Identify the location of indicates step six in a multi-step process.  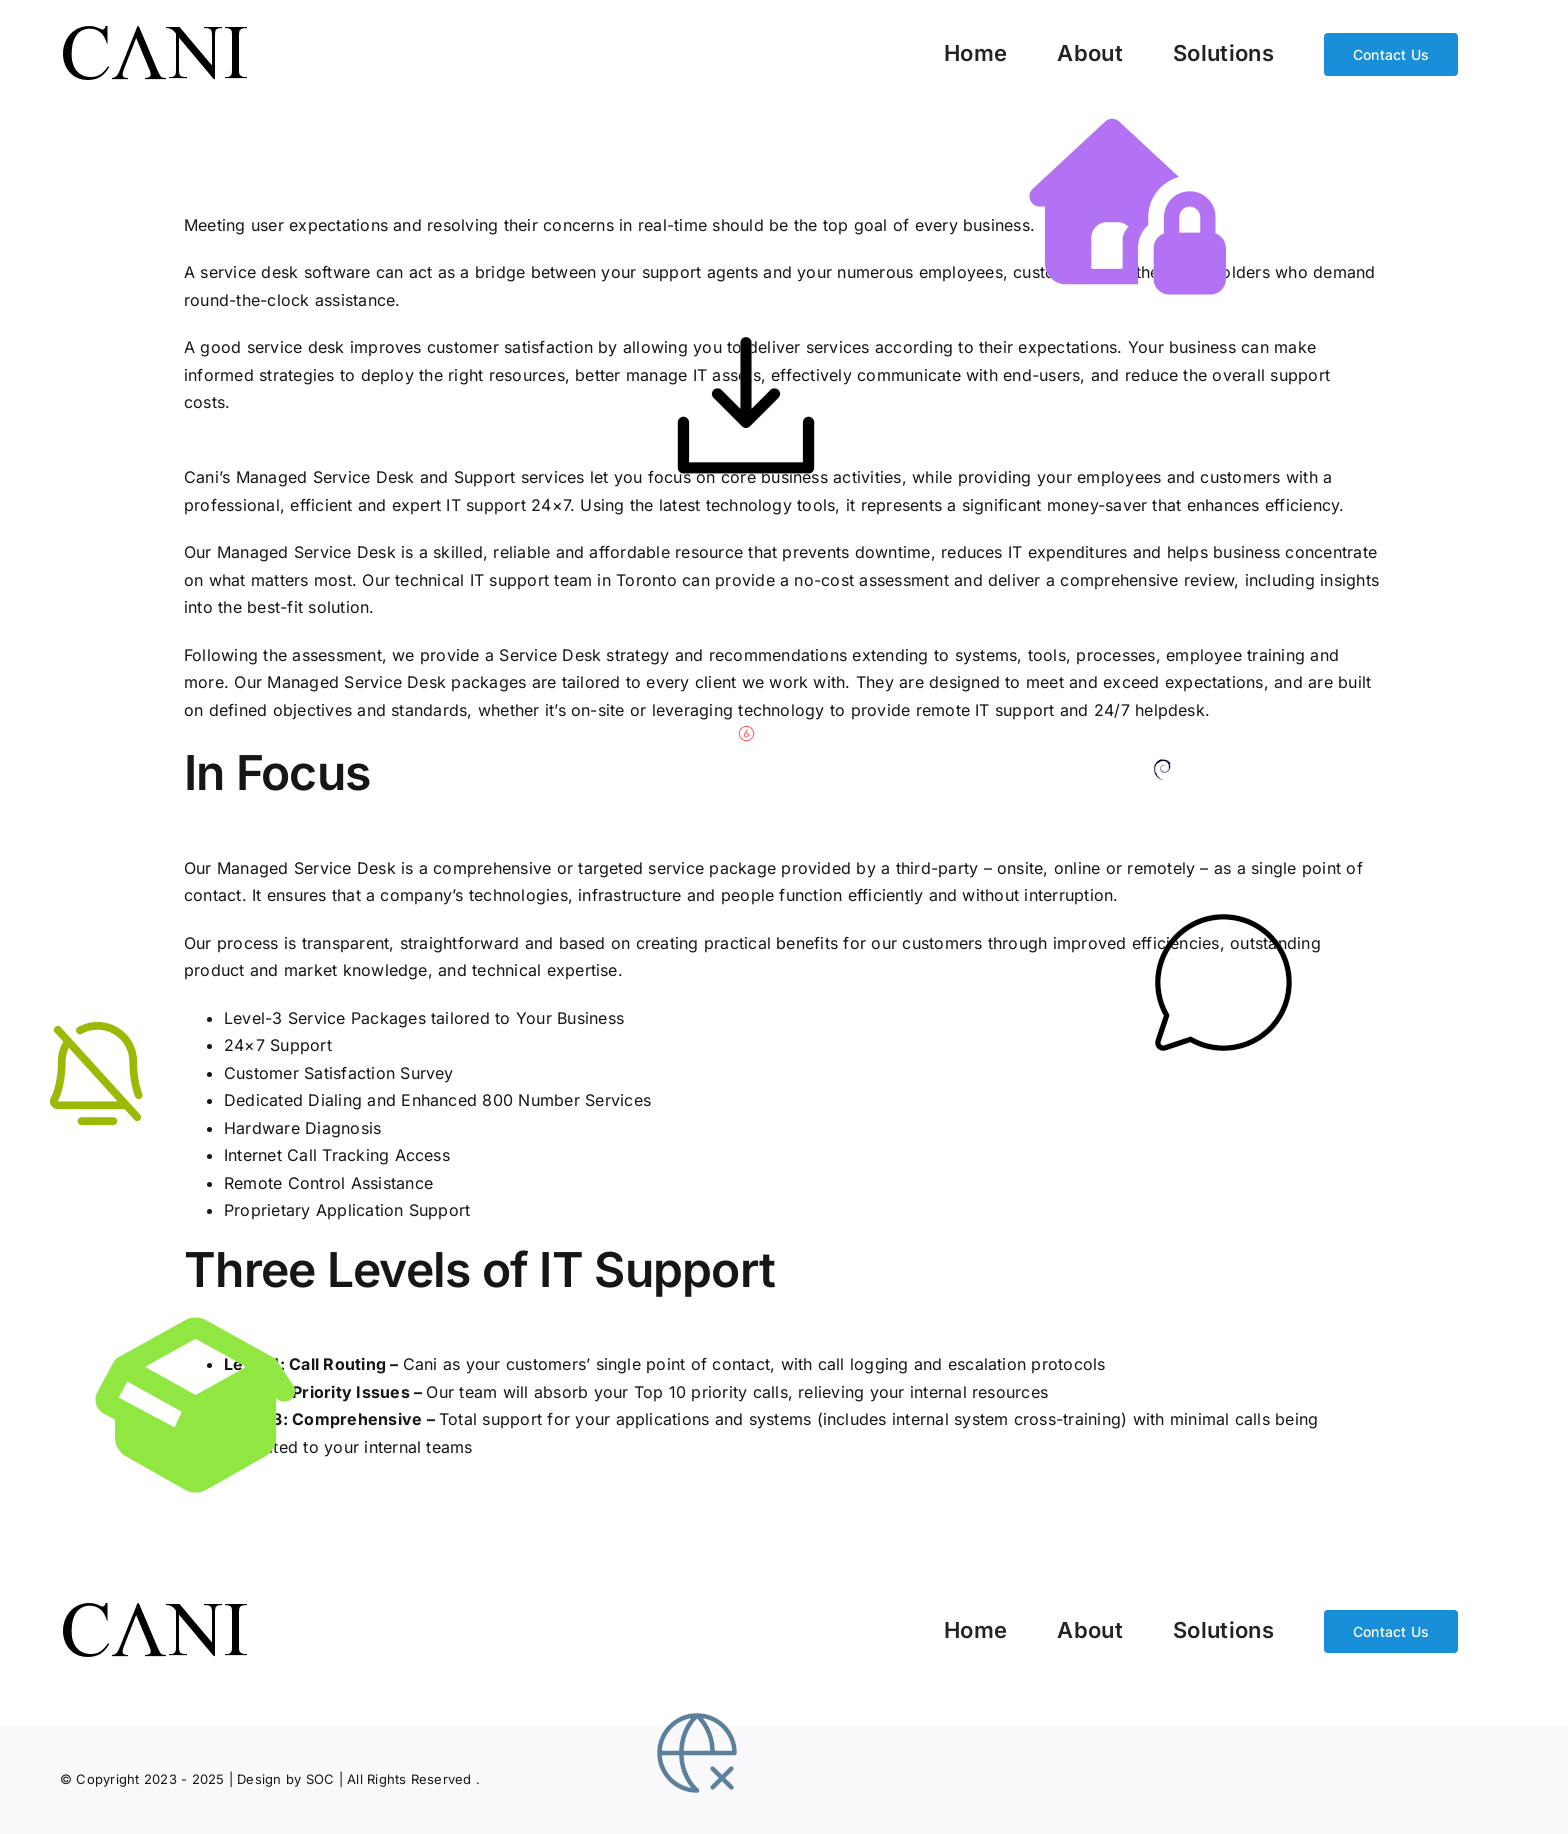
(746, 733).